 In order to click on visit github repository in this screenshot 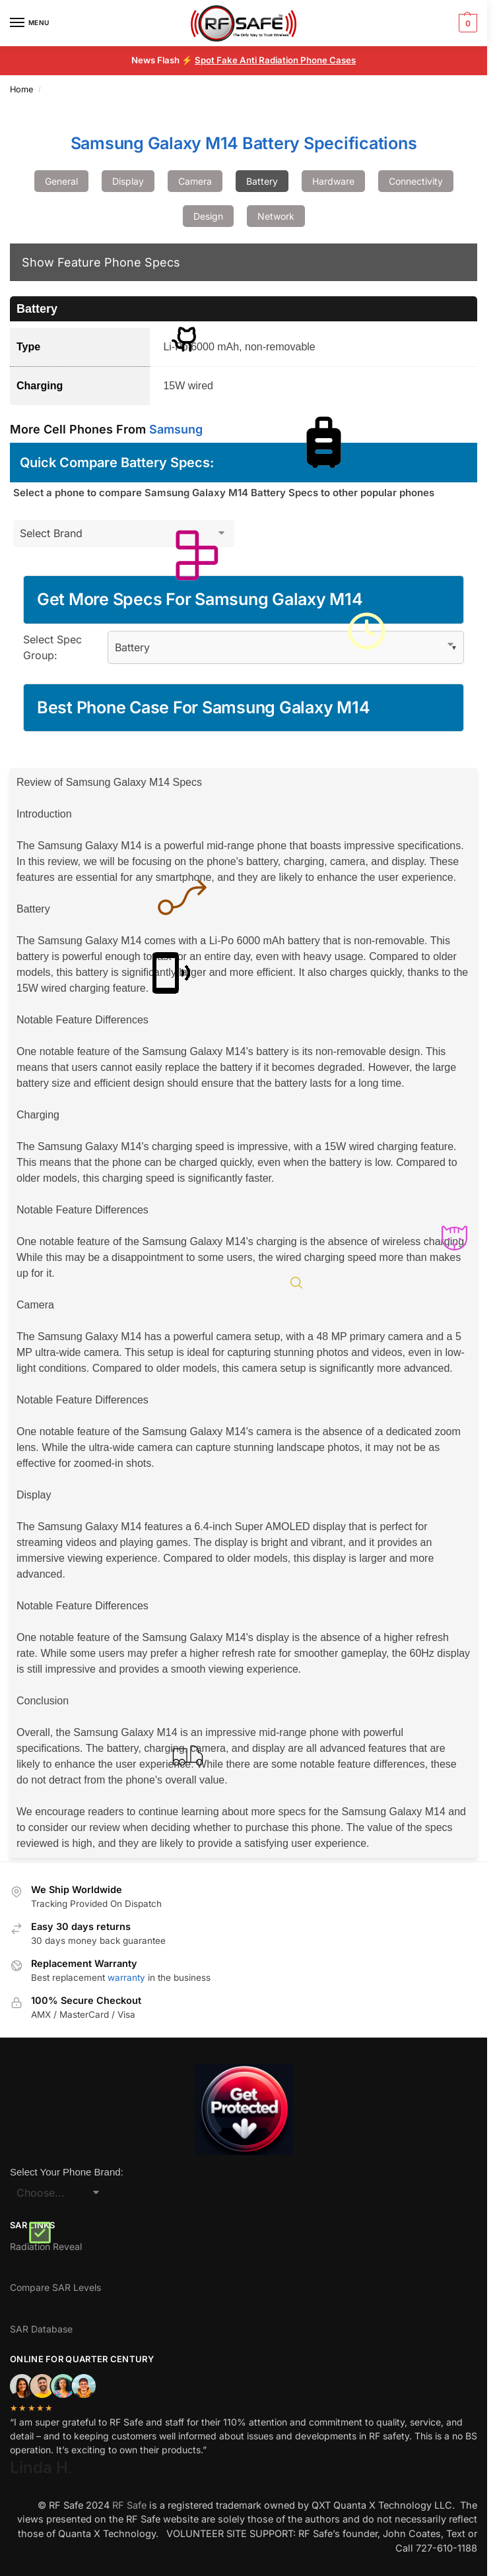, I will do `click(185, 338)`.